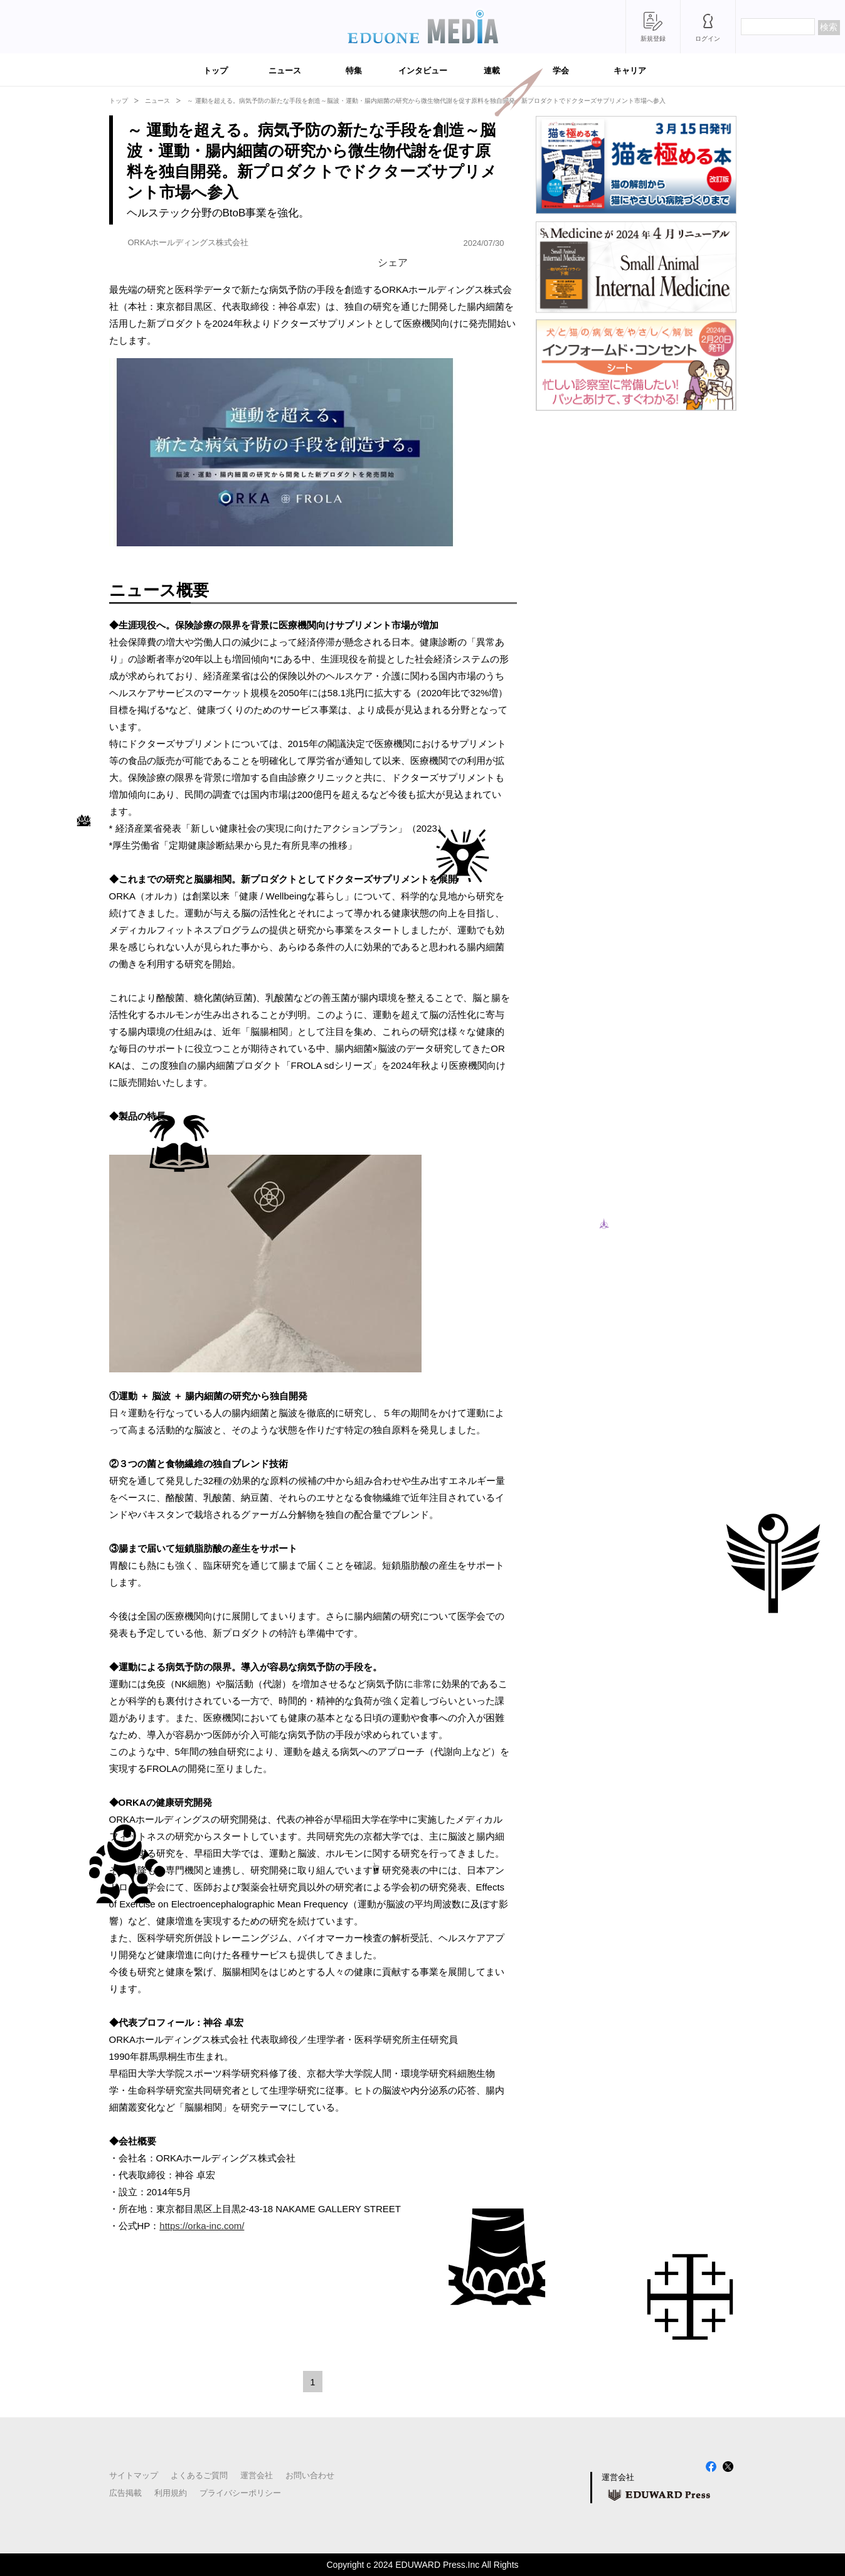 This screenshot has width=845, height=2576. What do you see at coordinates (497, 2257) in the screenshot?
I see `perform a stomp attack` at bounding box center [497, 2257].